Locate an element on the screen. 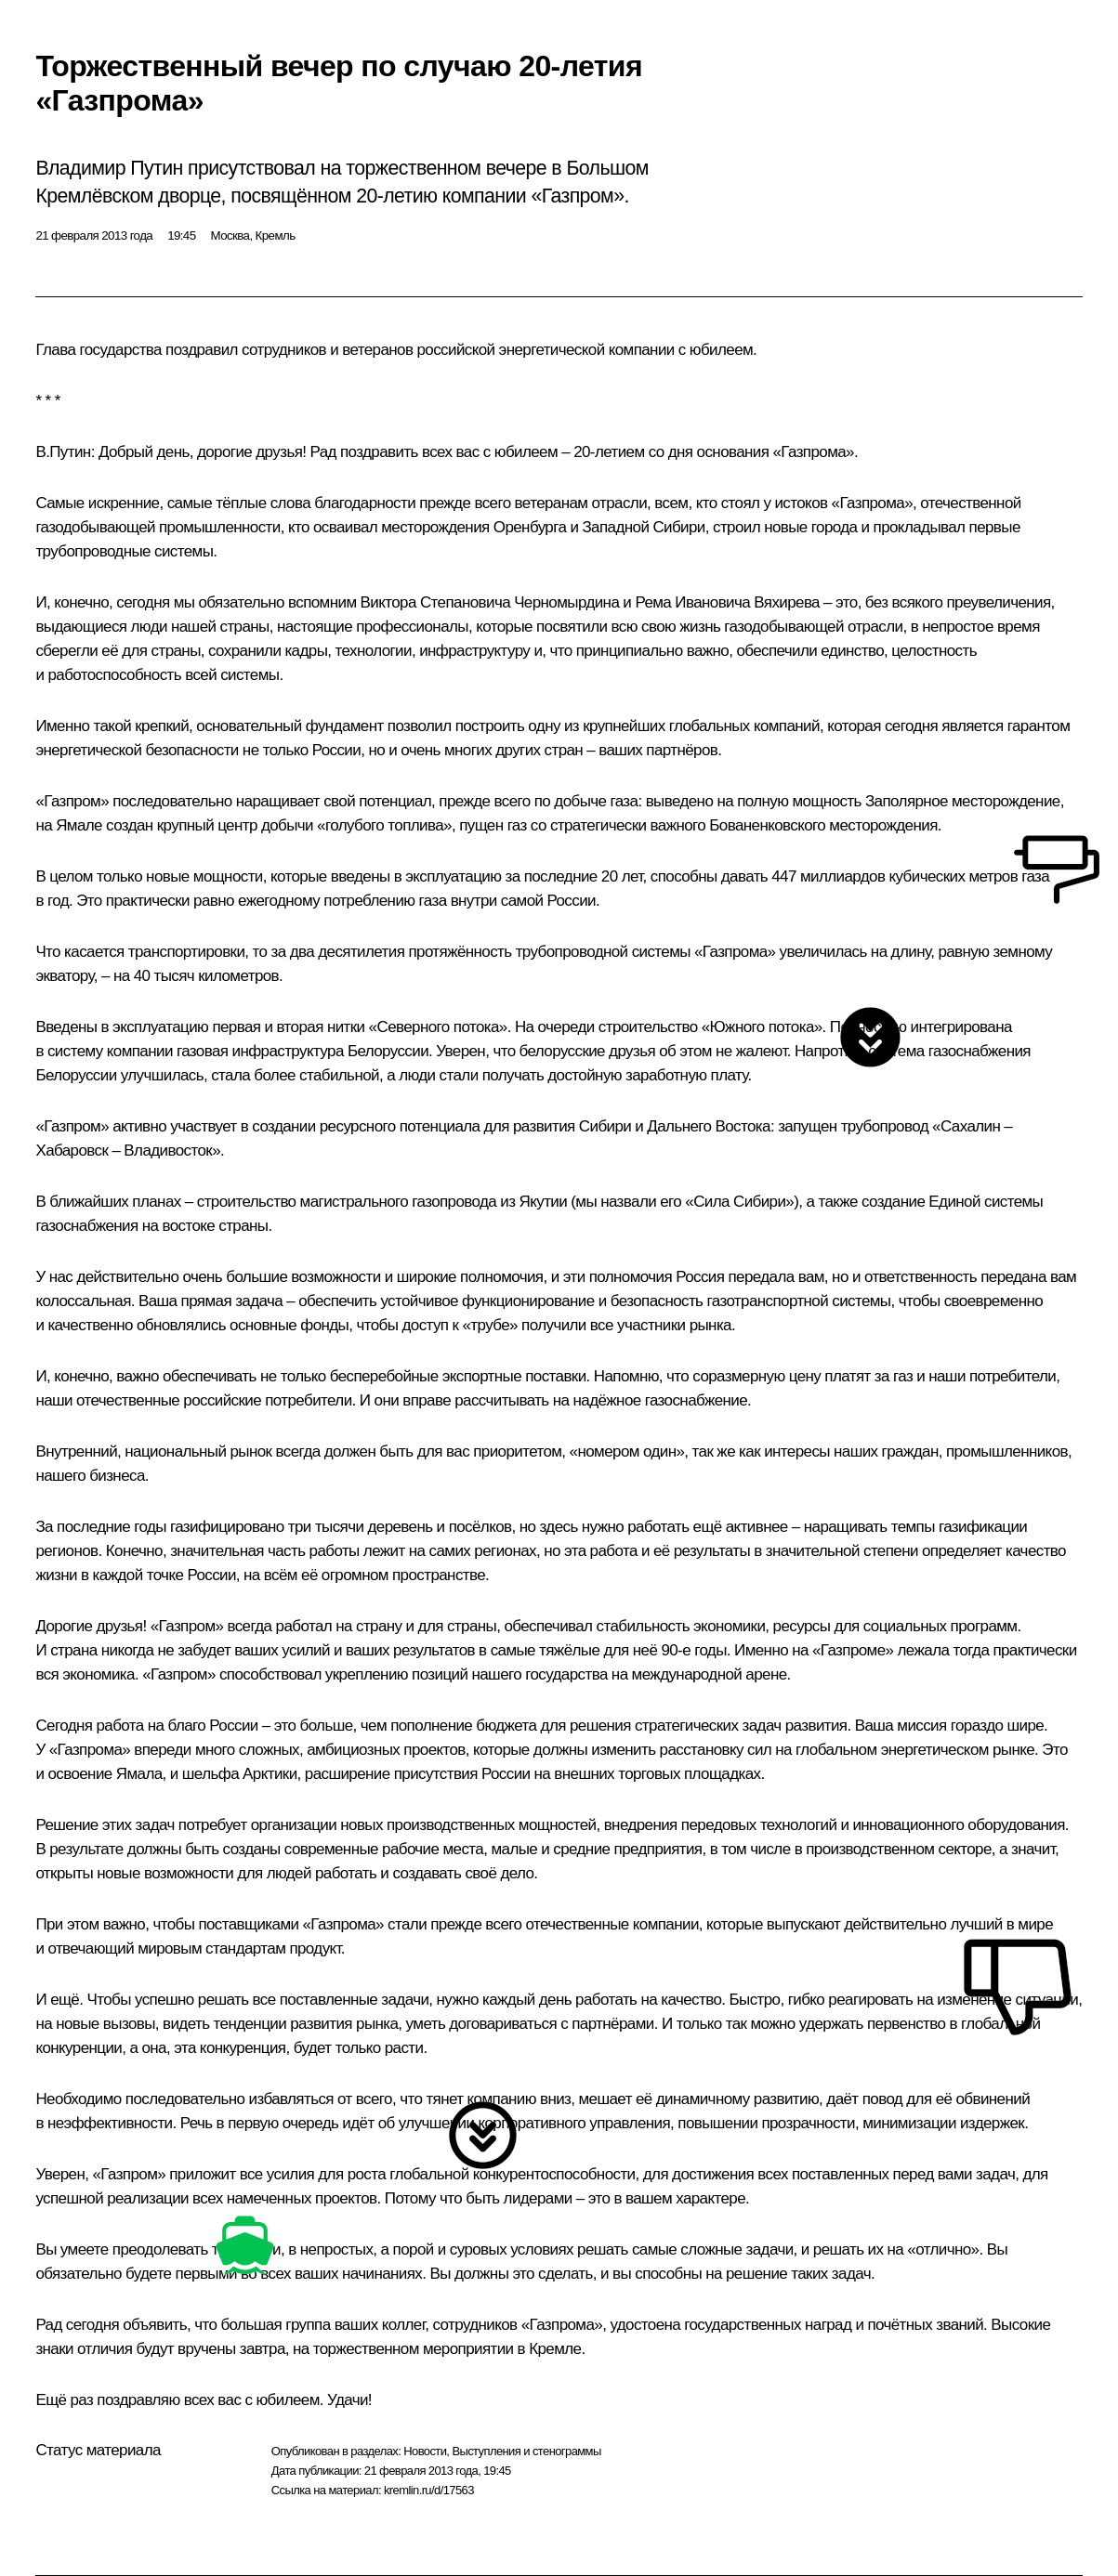 The height and width of the screenshot is (2576, 1118). access boat or ferry services is located at coordinates (244, 2245).